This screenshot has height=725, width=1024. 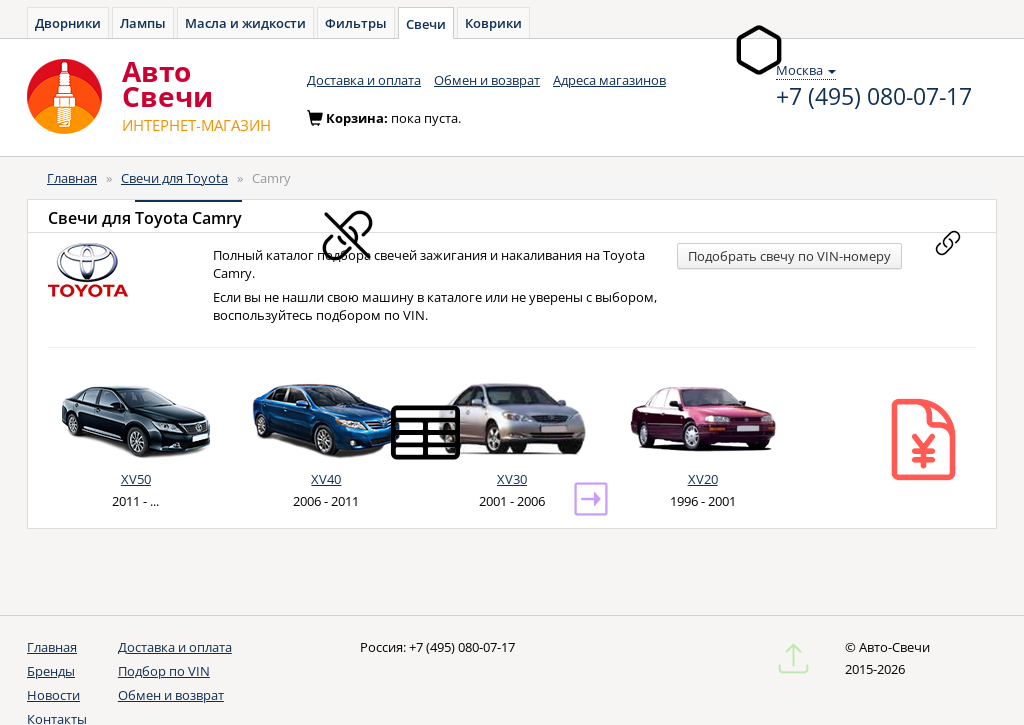 What do you see at coordinates (425, 432) in the screenshot?
I see `view data in table format` at bounding box center [425, 432].